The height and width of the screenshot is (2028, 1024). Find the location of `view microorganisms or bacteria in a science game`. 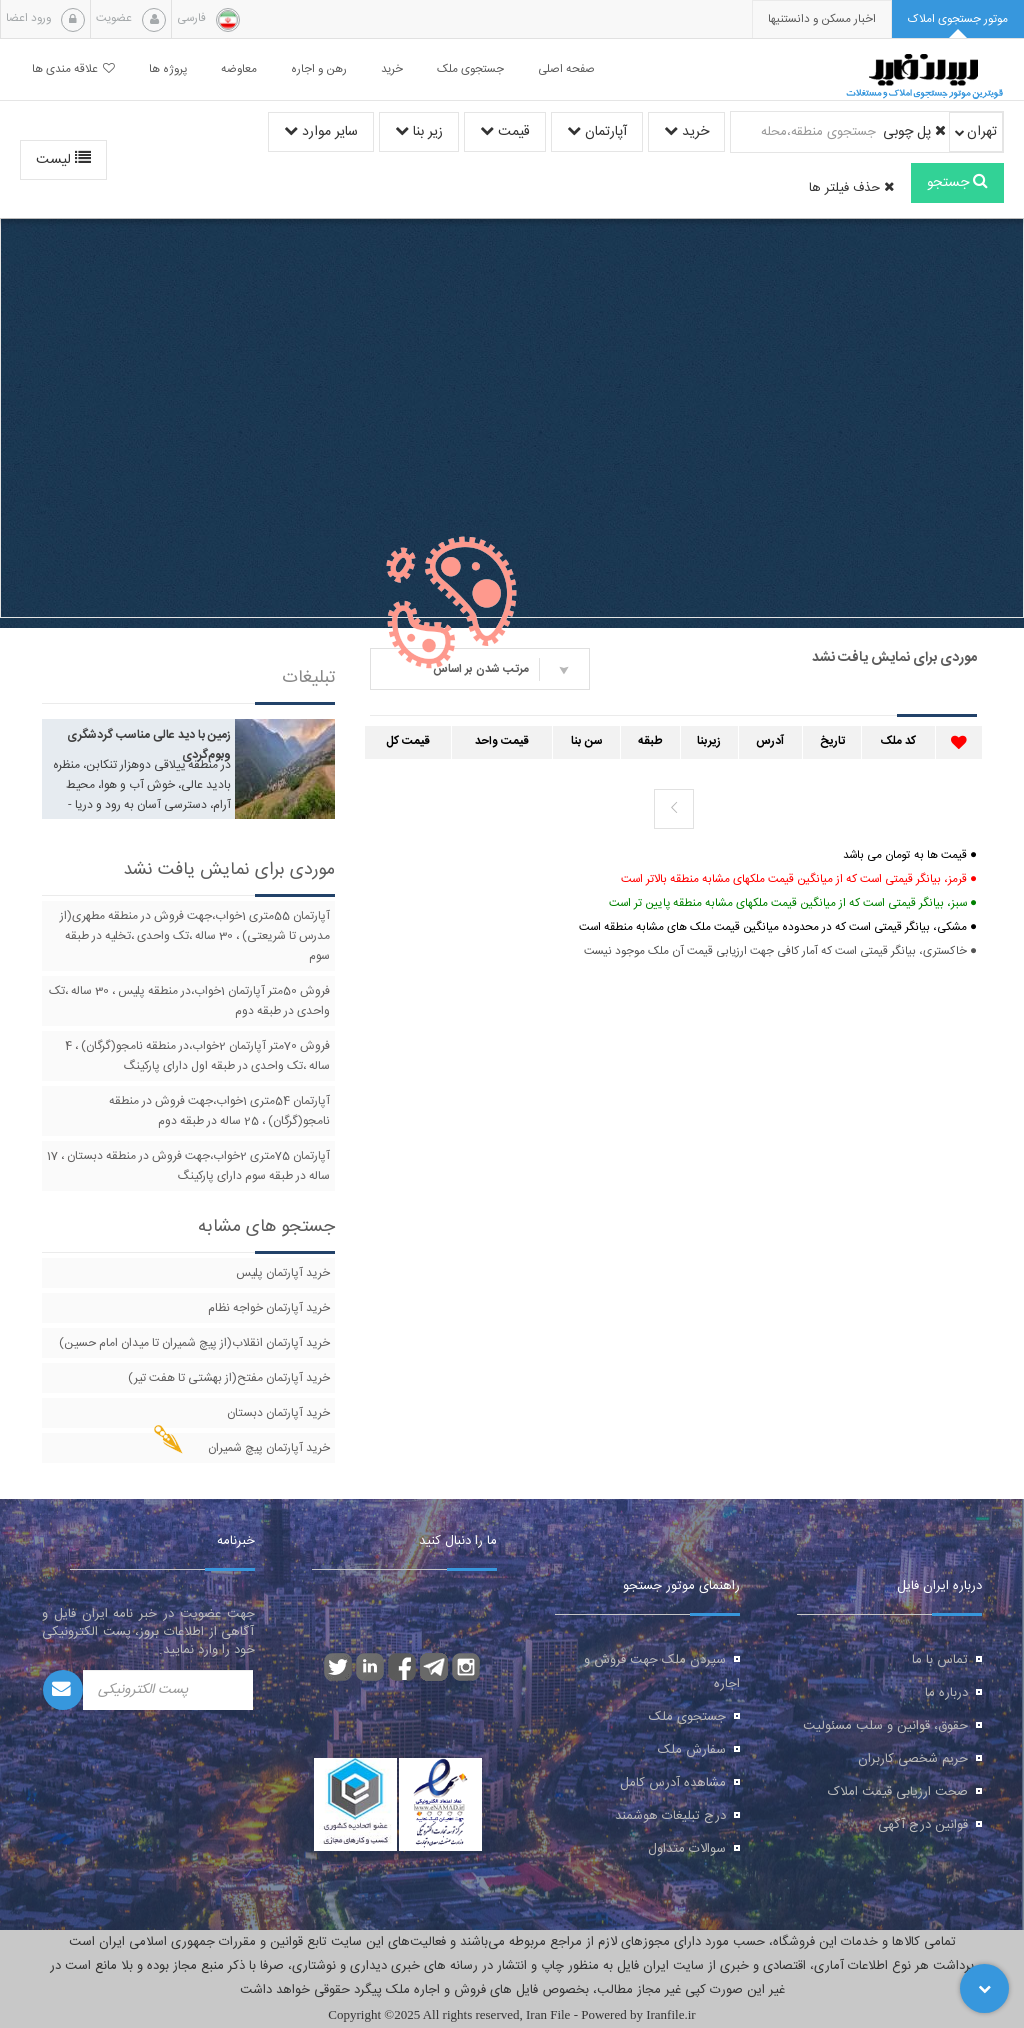

view microorganisms or bacteria in a science game is located at coordinates (451, 602).